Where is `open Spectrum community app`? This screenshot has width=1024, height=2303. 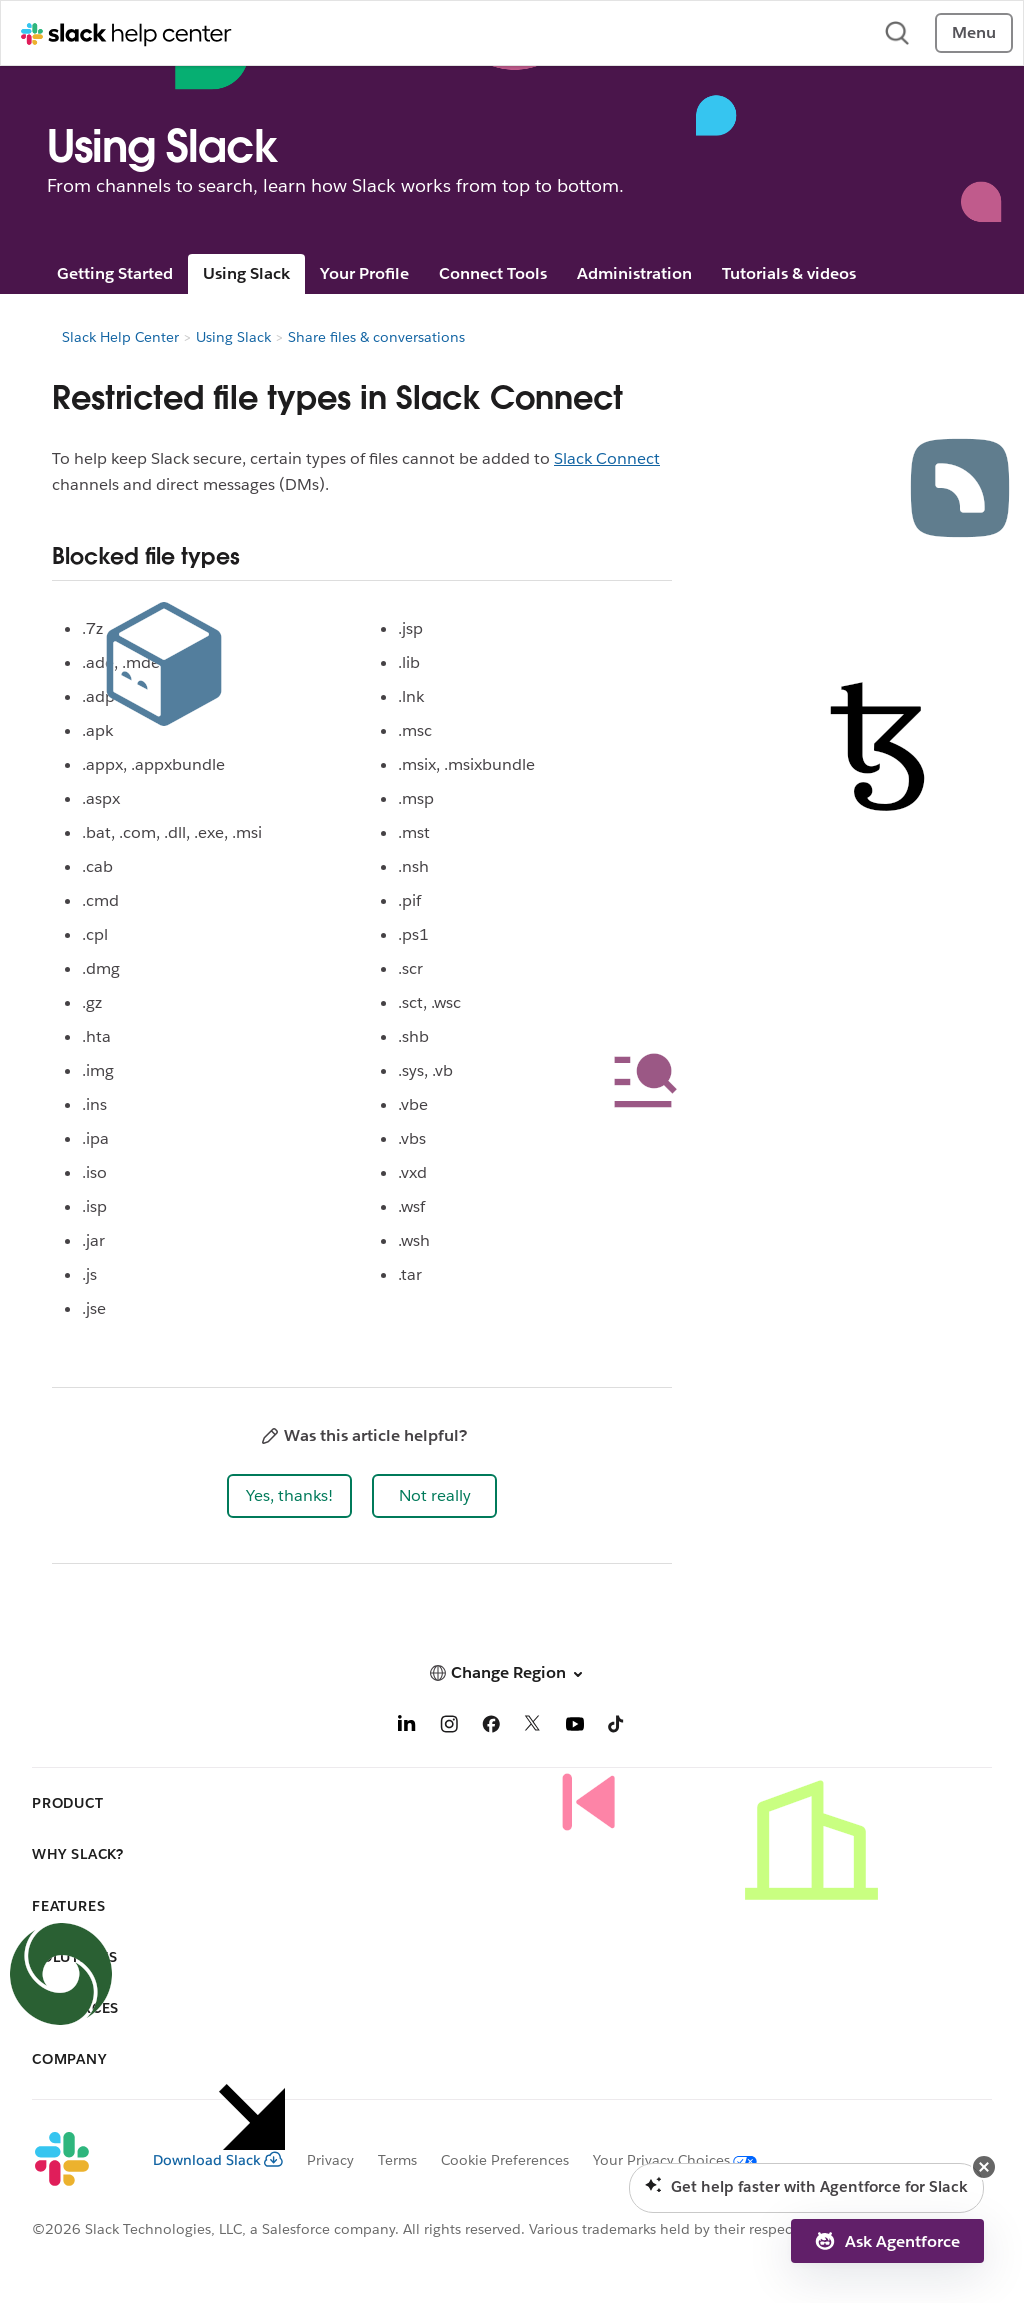 open Spectrum community app is located at coordinates (960, 488).